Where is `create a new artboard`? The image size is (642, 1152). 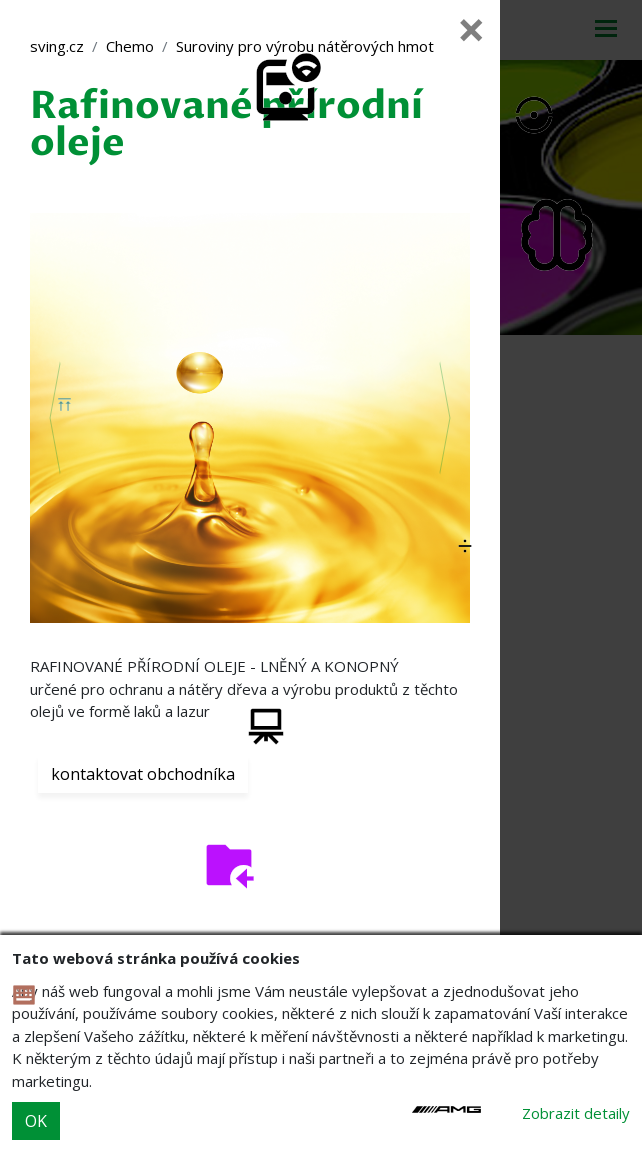 create a new artboard is located at coordinates (266, 726).